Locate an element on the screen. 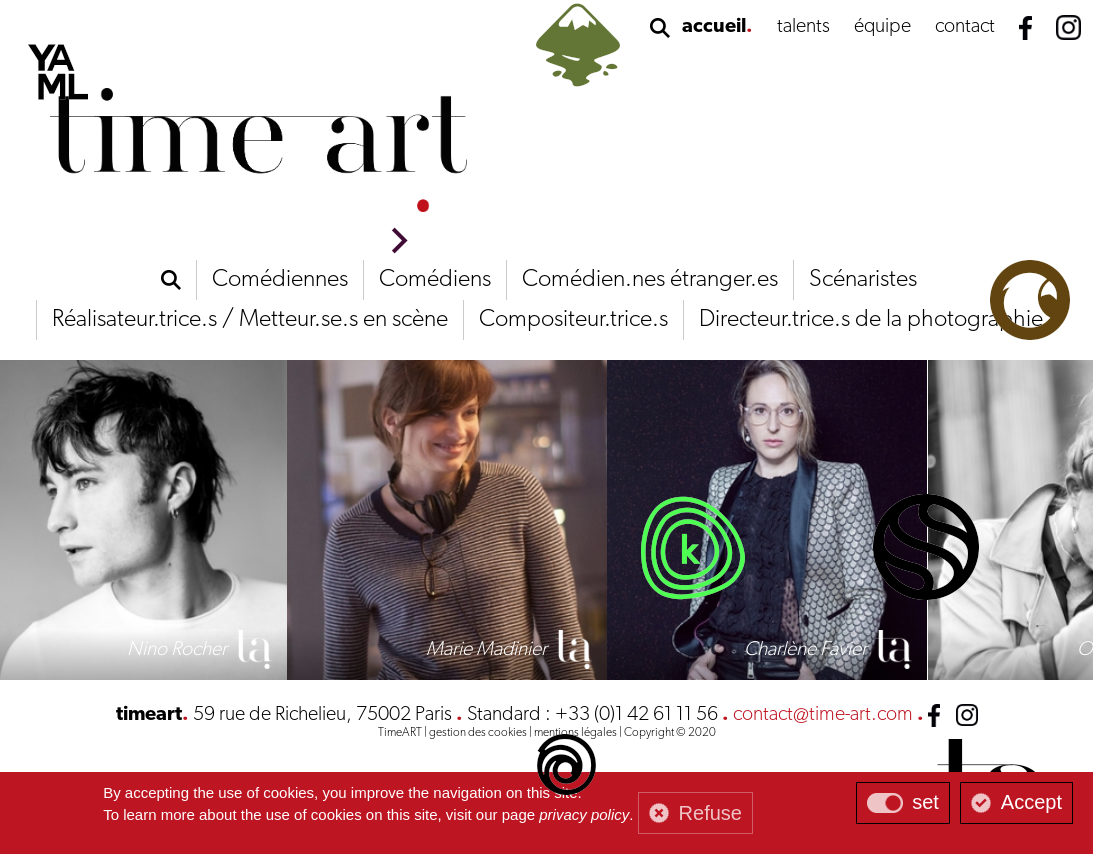 This screenshot has width=1093, height=854. open the spond app is located at coordinates (926, 547).